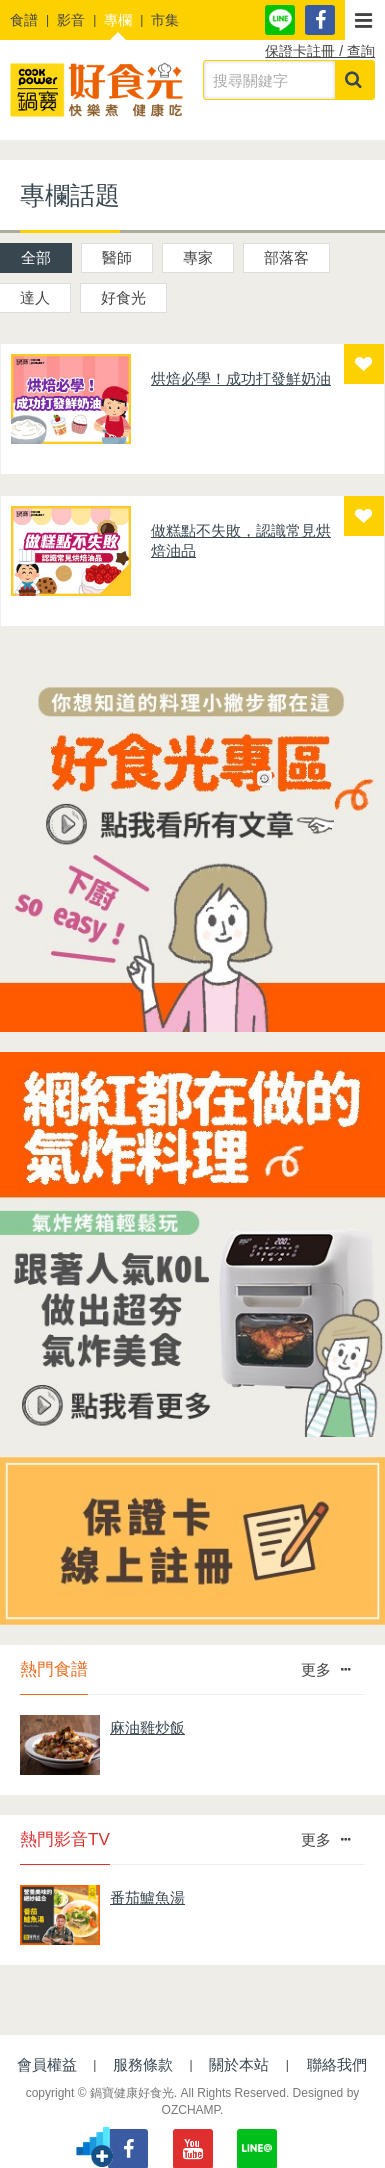  I want to click on open déjà dup backup utility, so click(264, 778).